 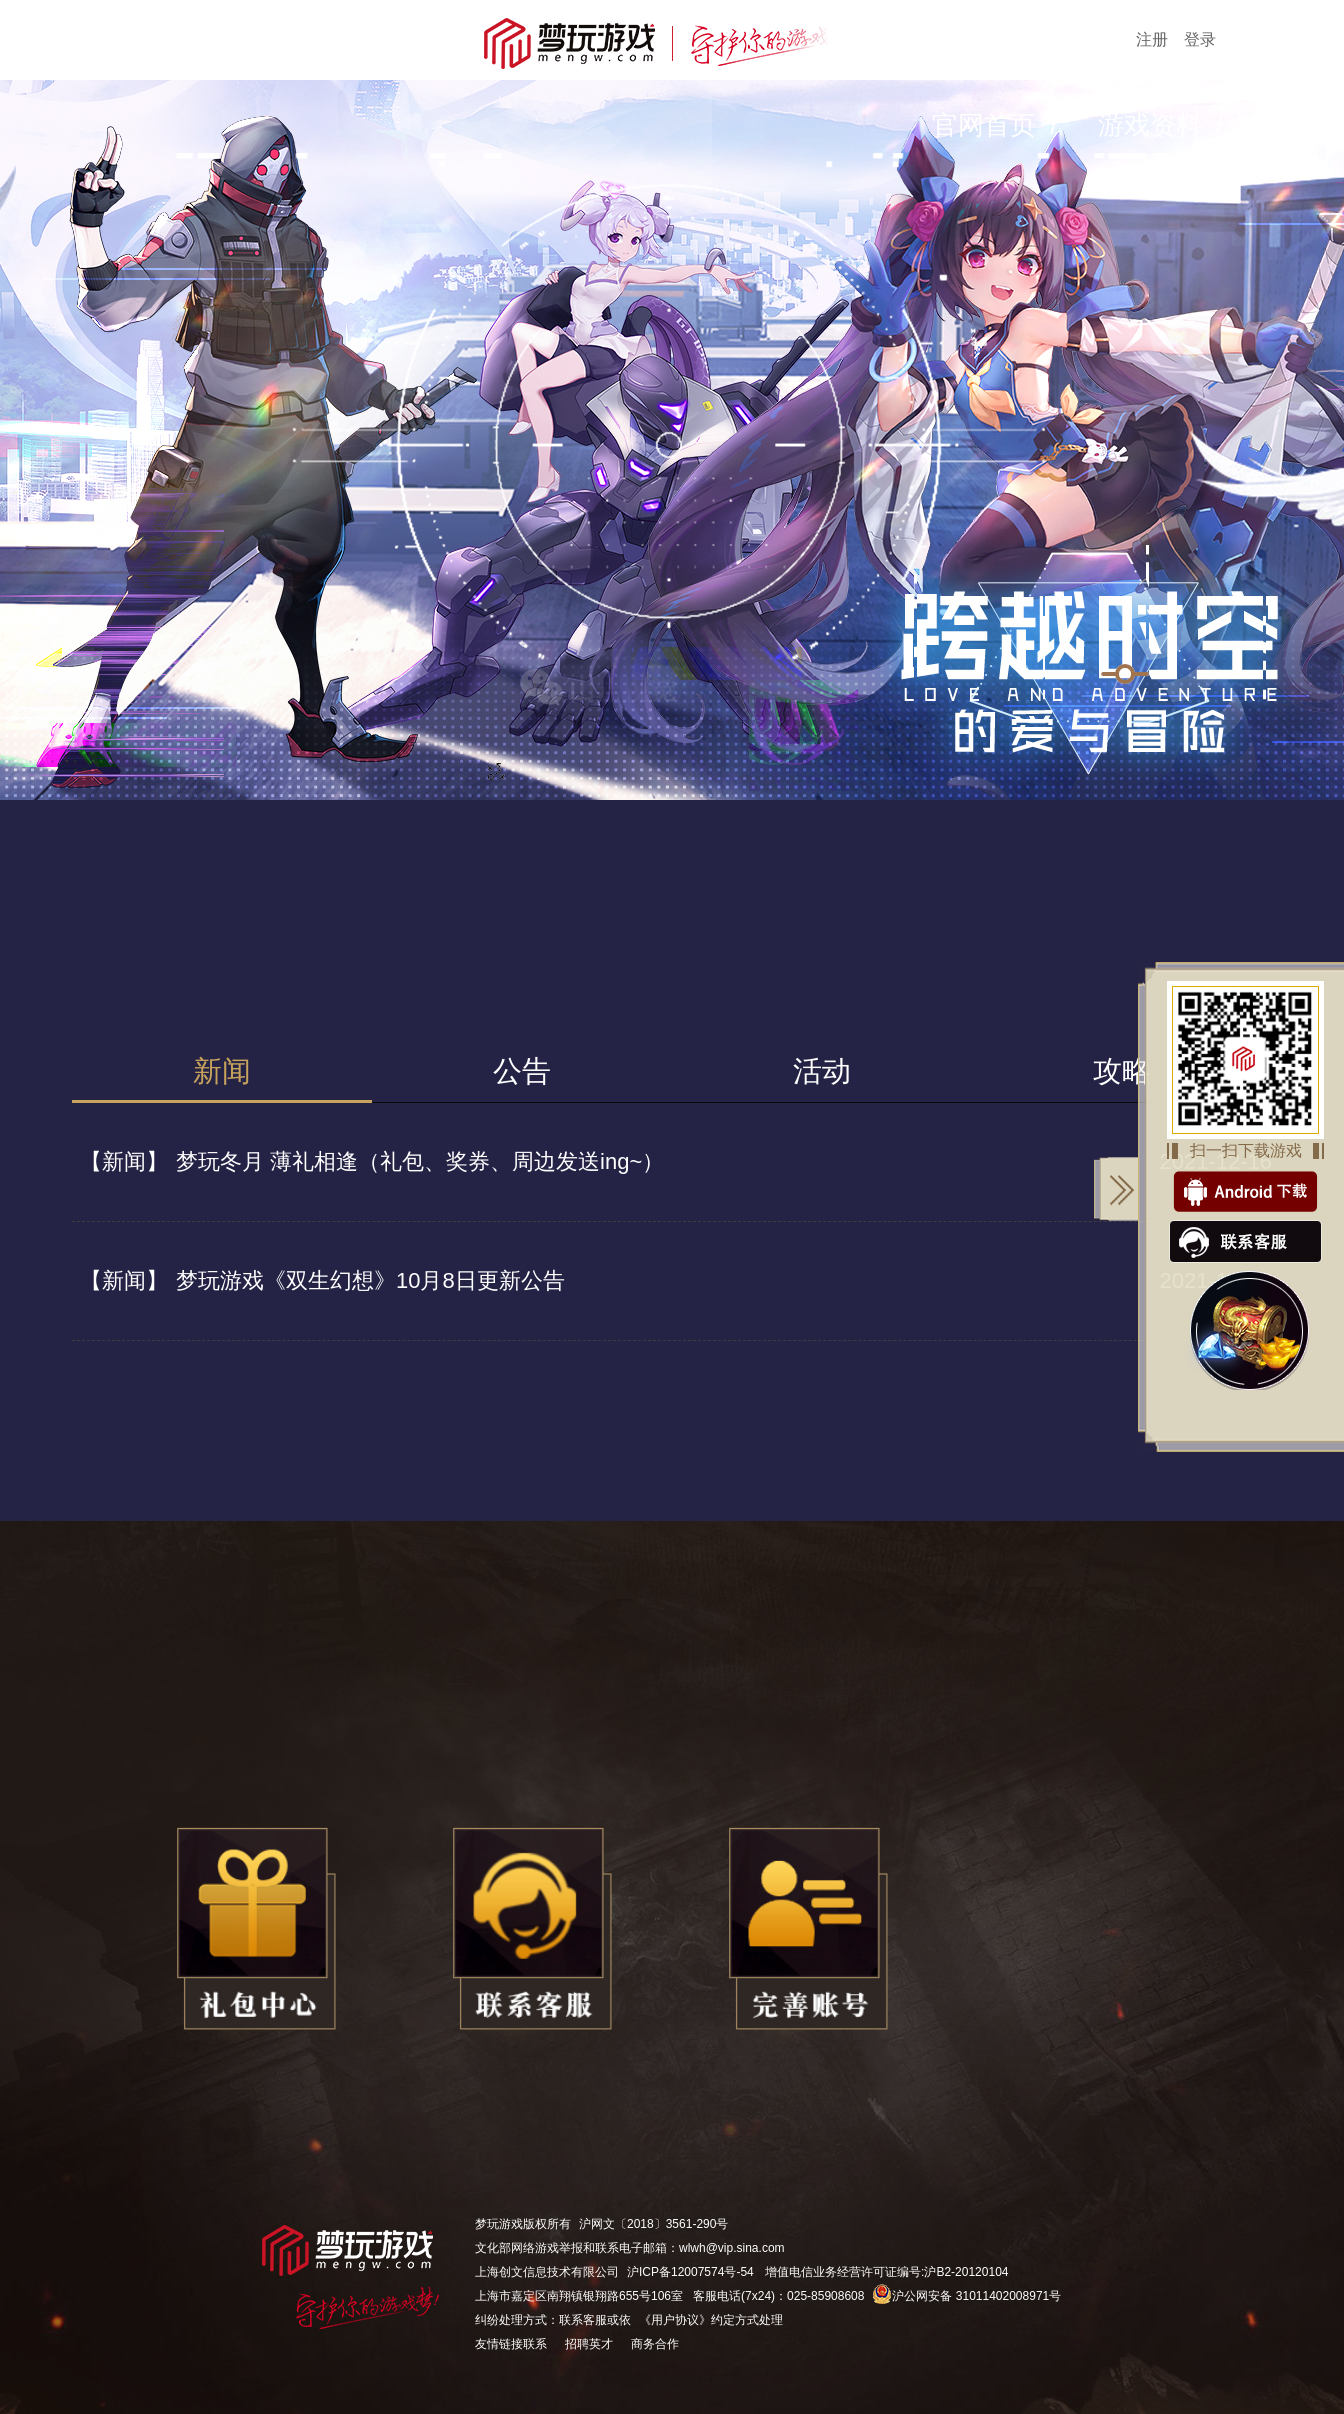 What do you see at coordinates (495, 771) in the screenshot?
I see `view game plan or strategy` at bounding box center [495, 771].